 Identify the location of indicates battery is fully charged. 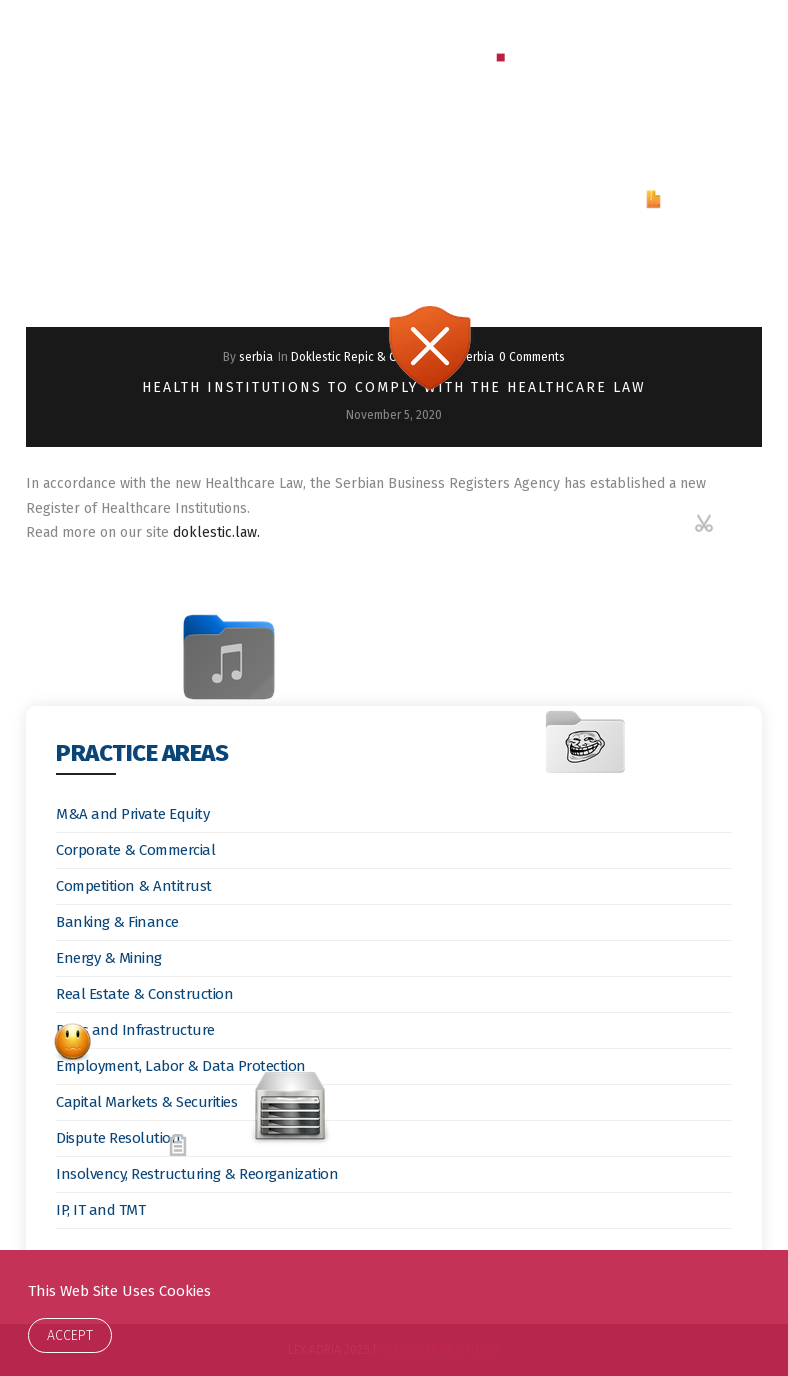
(178, 1145).